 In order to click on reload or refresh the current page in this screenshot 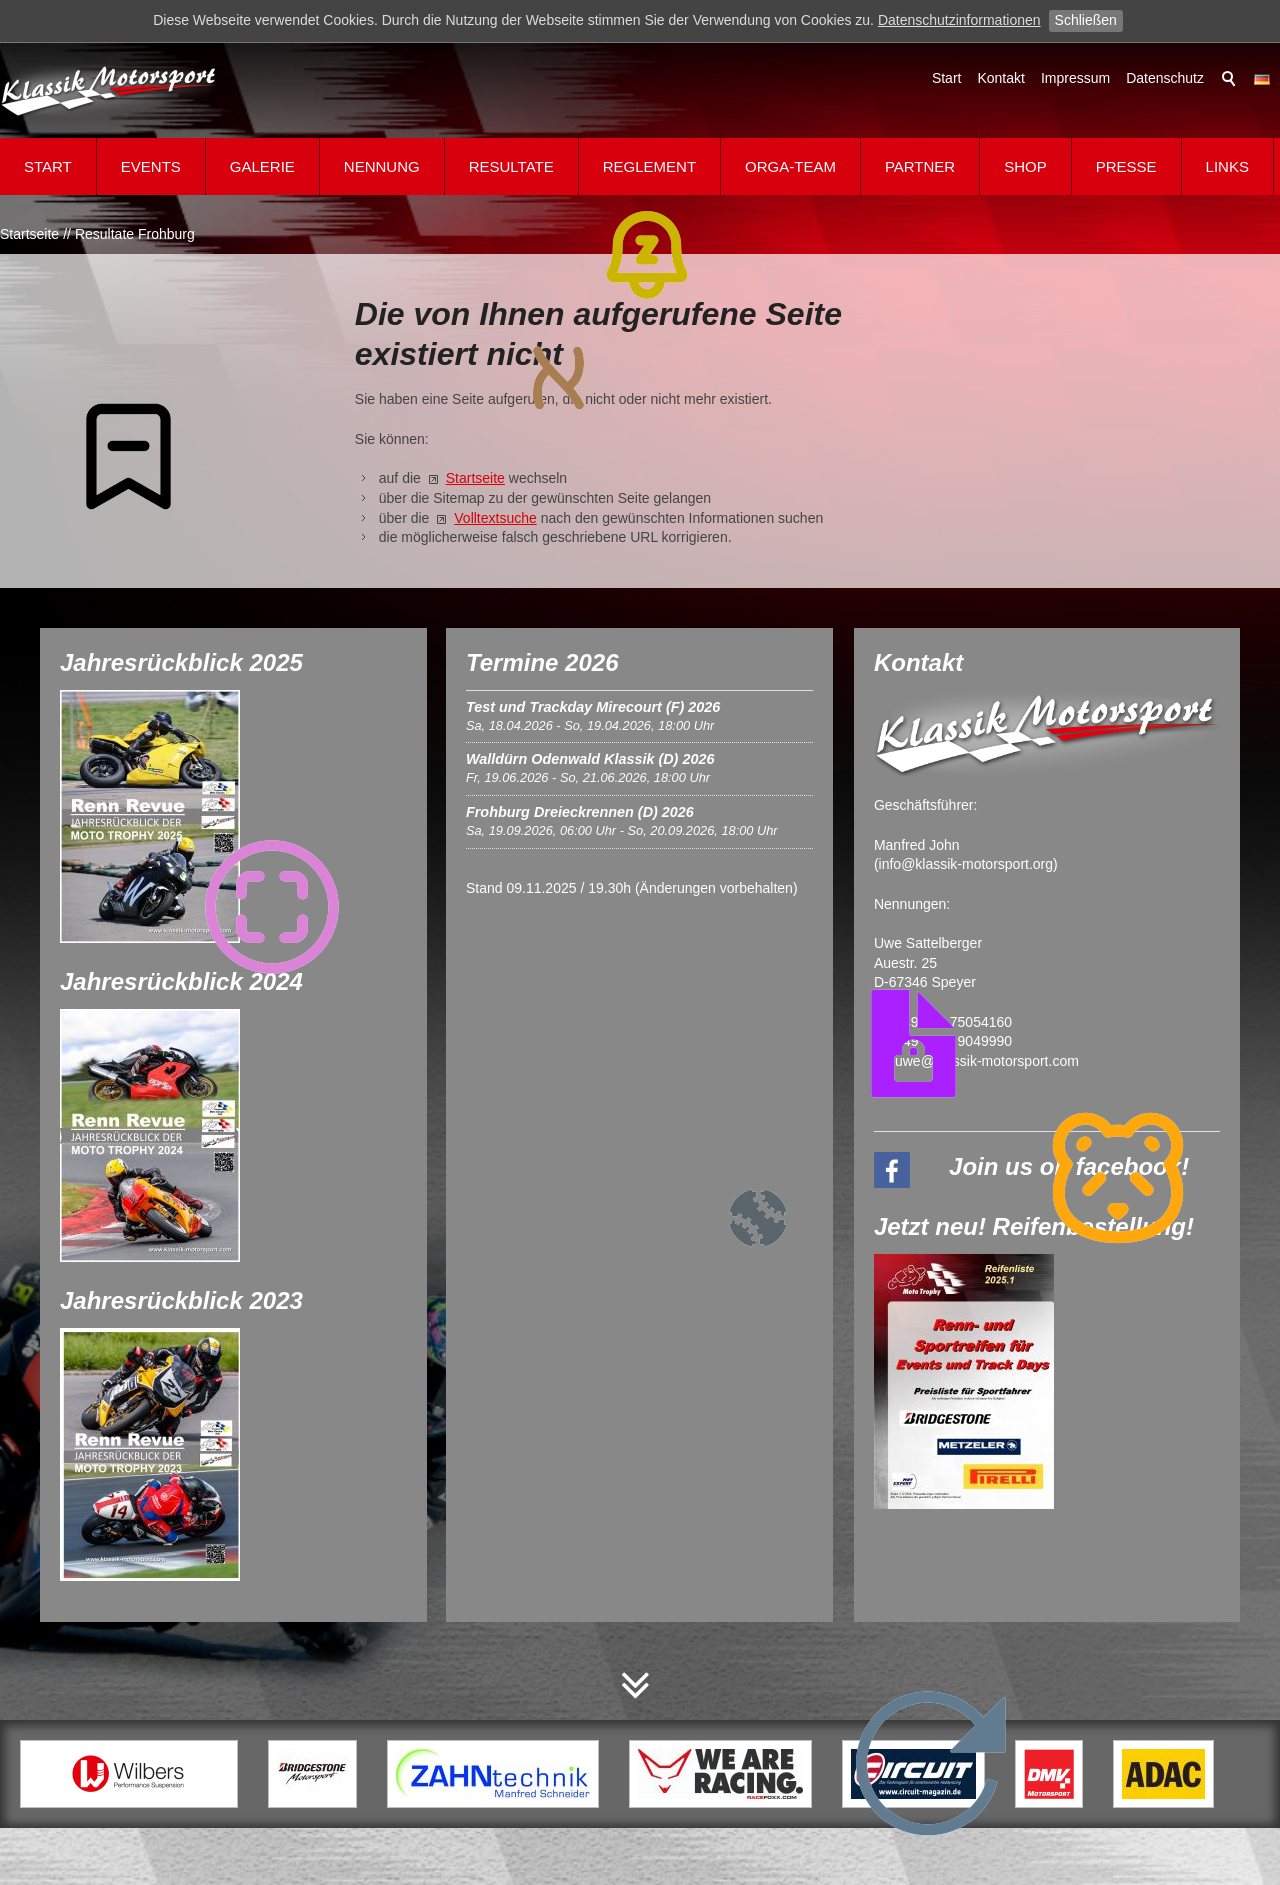, I will do `click(933, 1763)`.